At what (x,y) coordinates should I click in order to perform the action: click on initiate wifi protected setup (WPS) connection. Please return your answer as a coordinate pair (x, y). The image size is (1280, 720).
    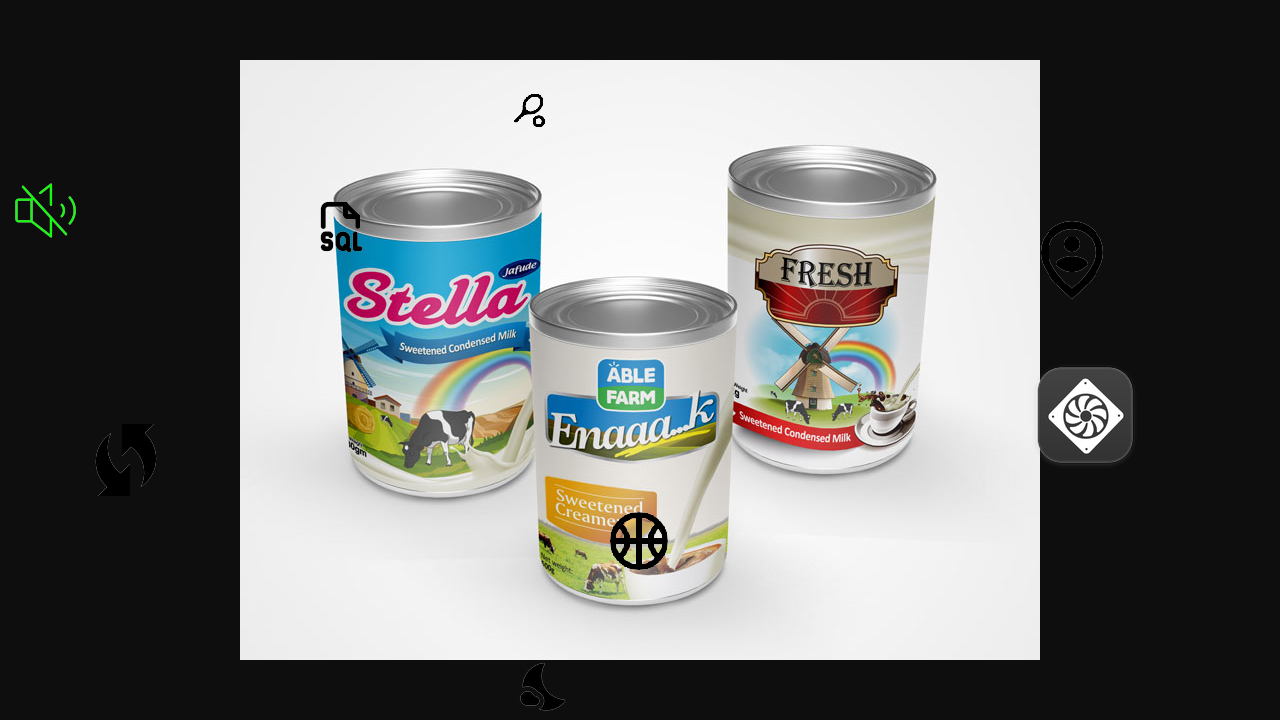
    Looking at the image, I should click on (126, 460).